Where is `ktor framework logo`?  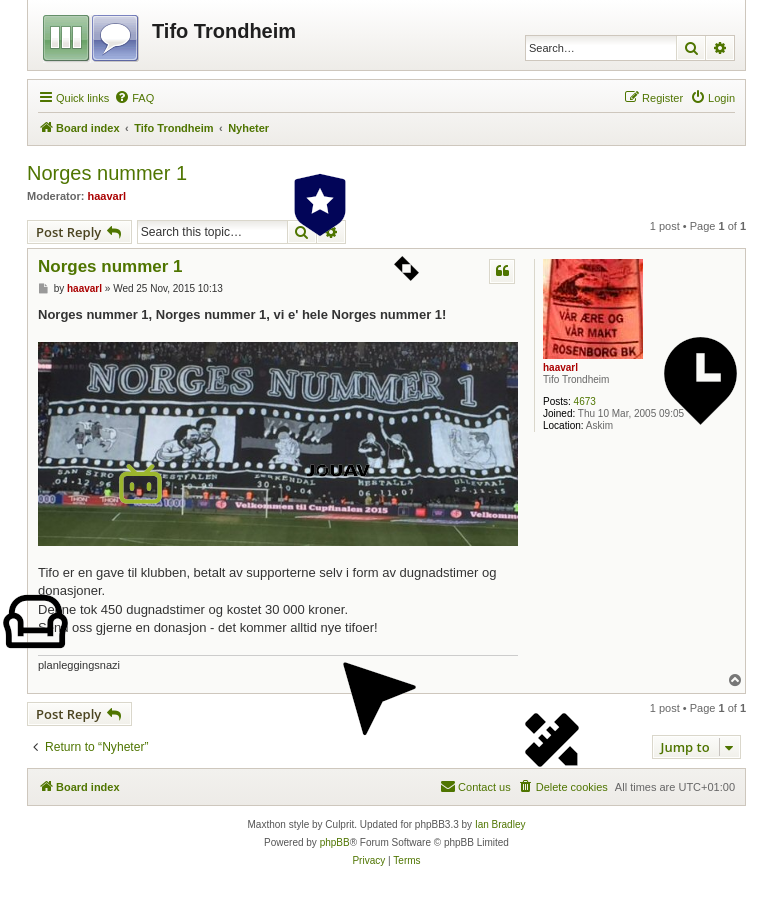
ktor framework logo is located at coordinates (406, 268).